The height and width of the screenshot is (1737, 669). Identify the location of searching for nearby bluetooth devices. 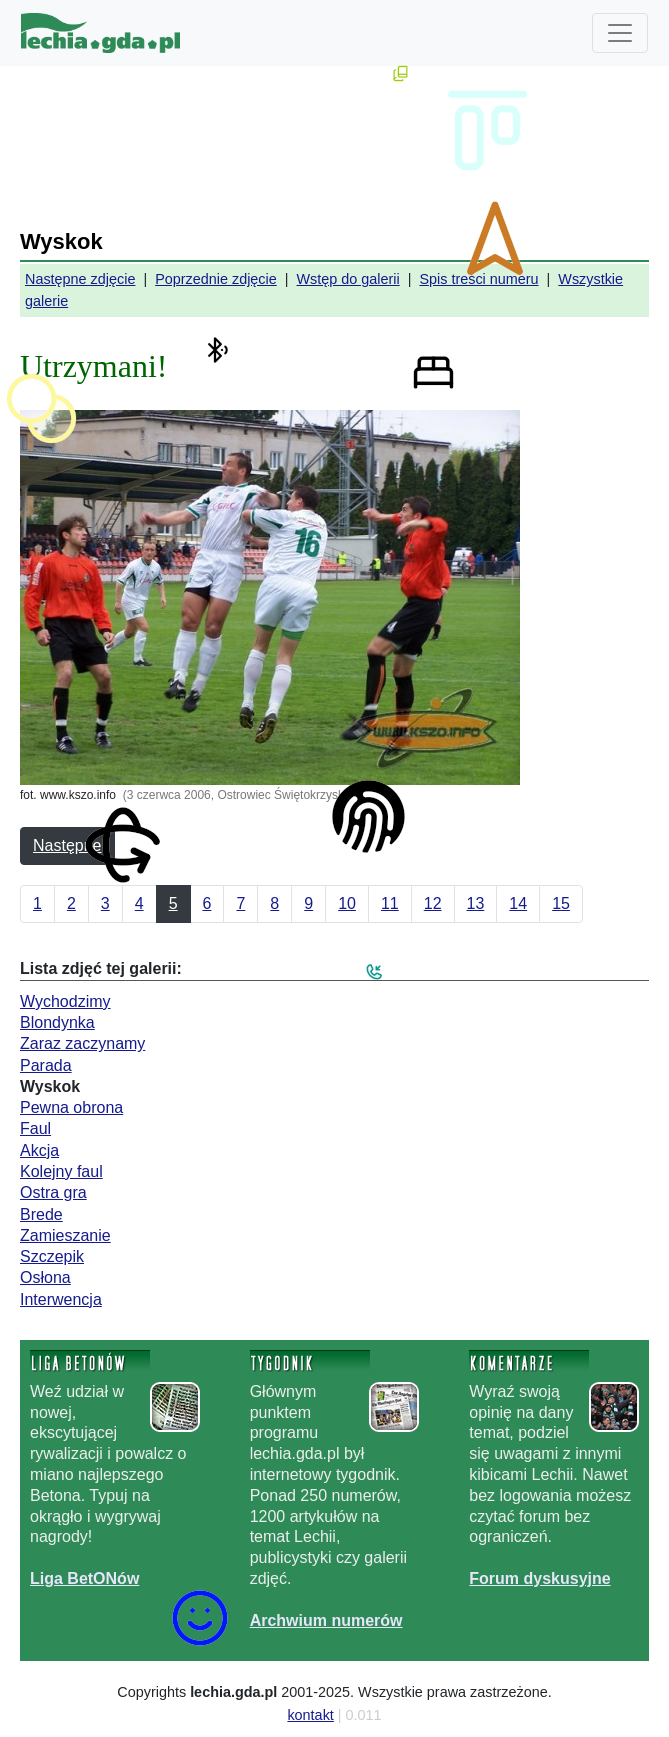
(215, 350).